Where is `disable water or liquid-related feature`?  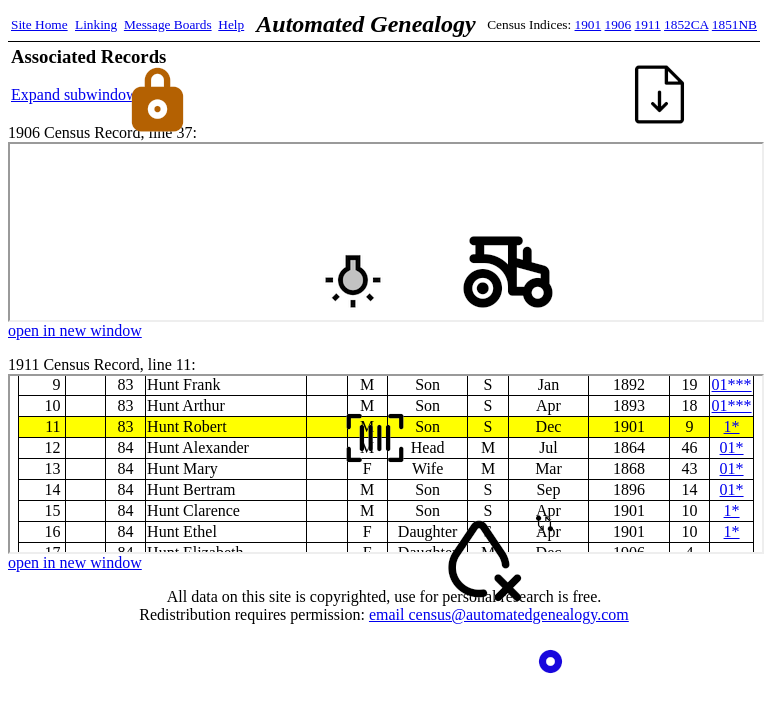 disable water or liquid-related feature is located at coordinates (479, 559).